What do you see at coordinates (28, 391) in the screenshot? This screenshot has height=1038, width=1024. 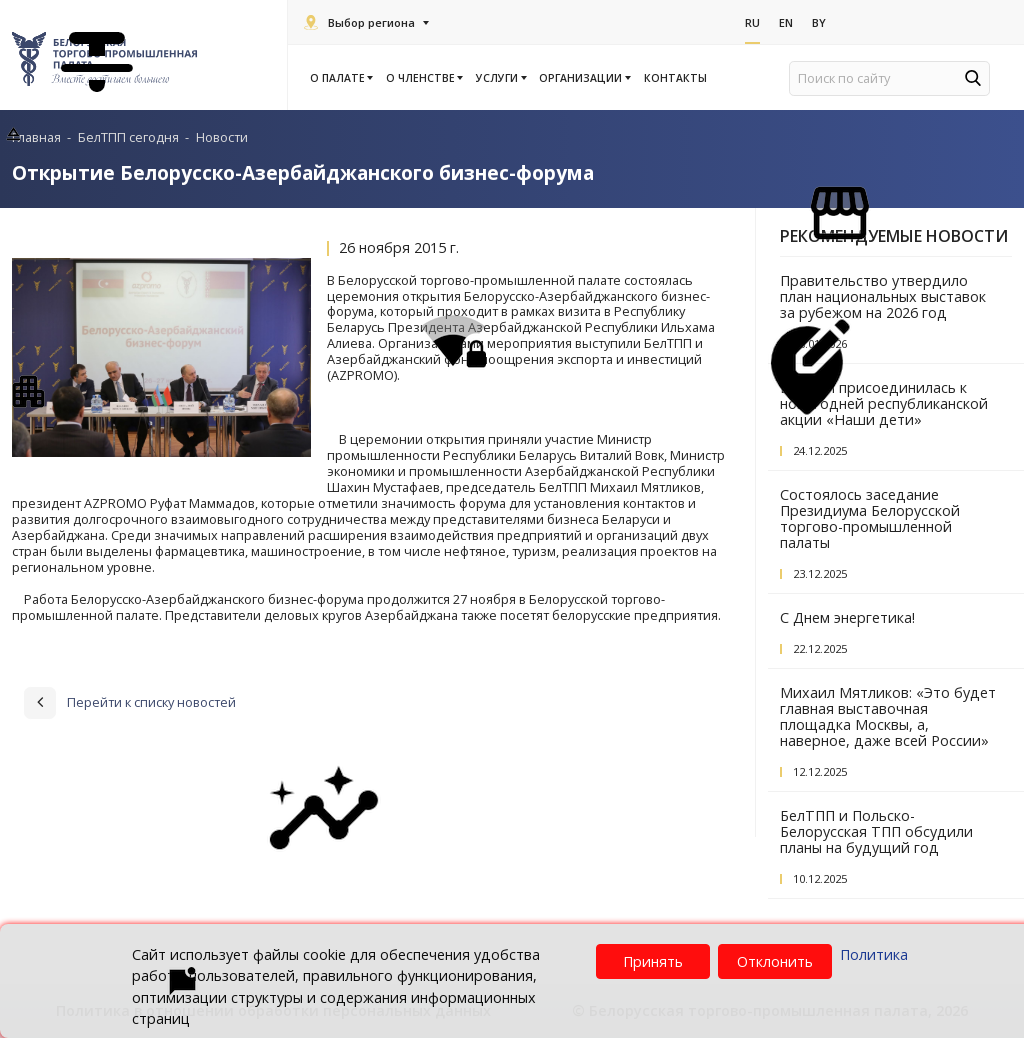 I see `view apartment listings` at bounding box center [28, 391].